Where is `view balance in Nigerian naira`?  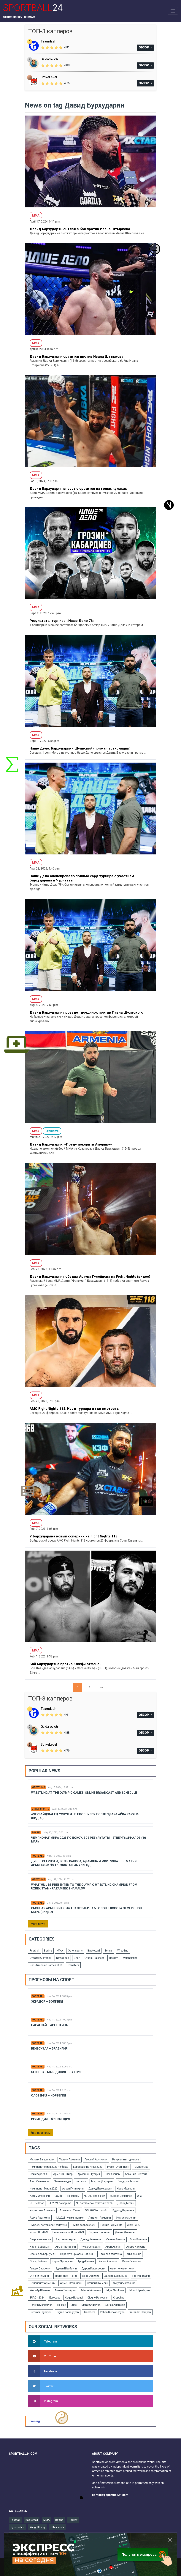
view balance in Nigerian naira is located at coordinates (169, 505).